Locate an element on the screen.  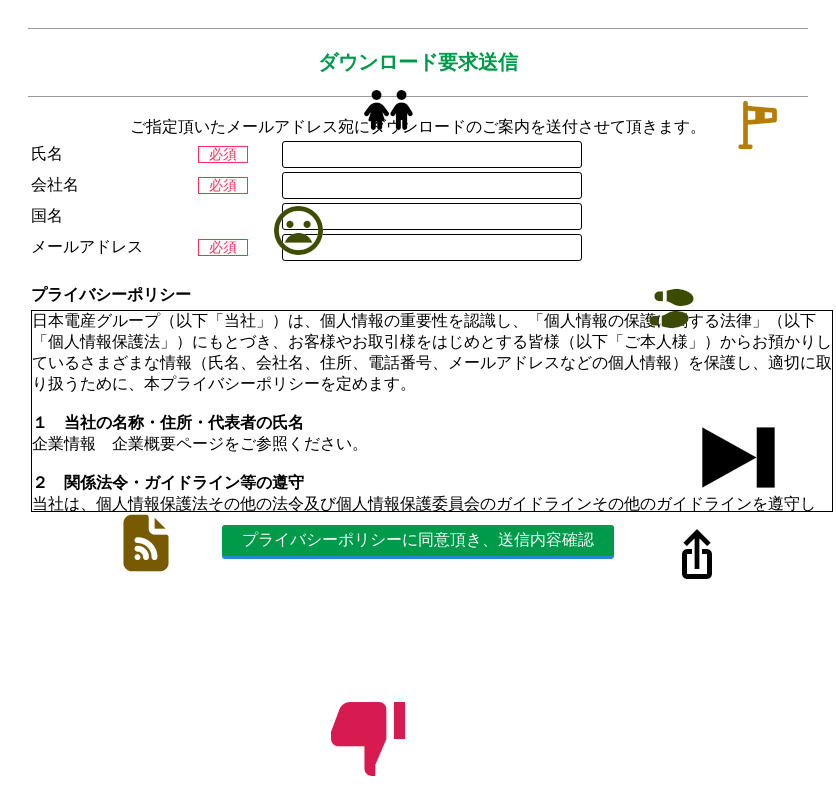
view step count or walking activity is located at coordinates (671, 308).